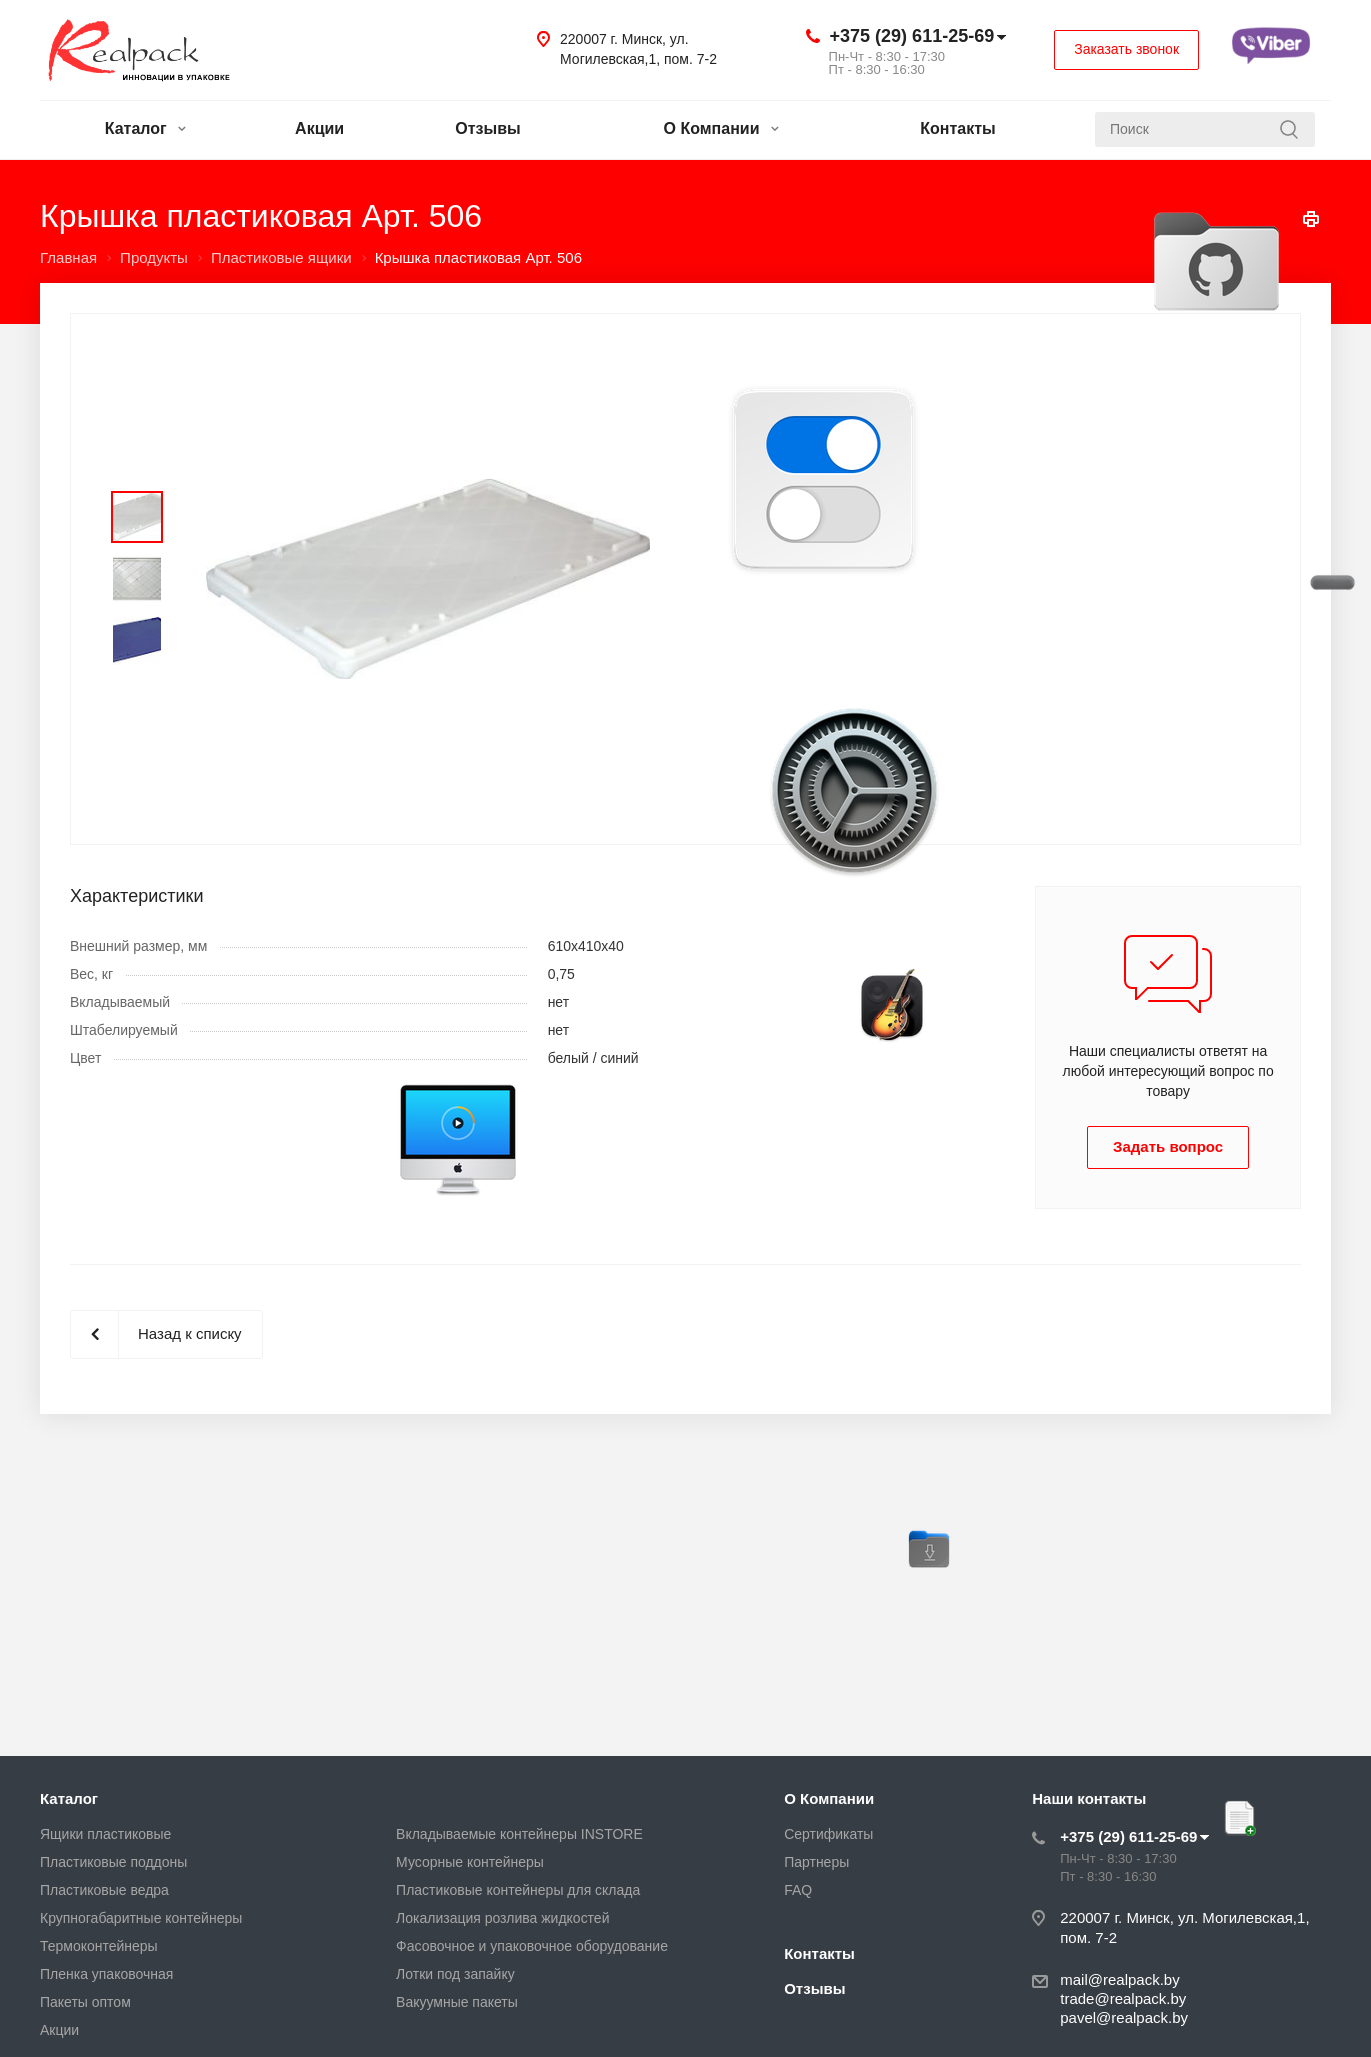 This screenshot has height=2057, width=1371. What do you see at coordinates (1239, 1817) in the screenshot?
I see `create a new document` at bounding box center [1239, 1817].